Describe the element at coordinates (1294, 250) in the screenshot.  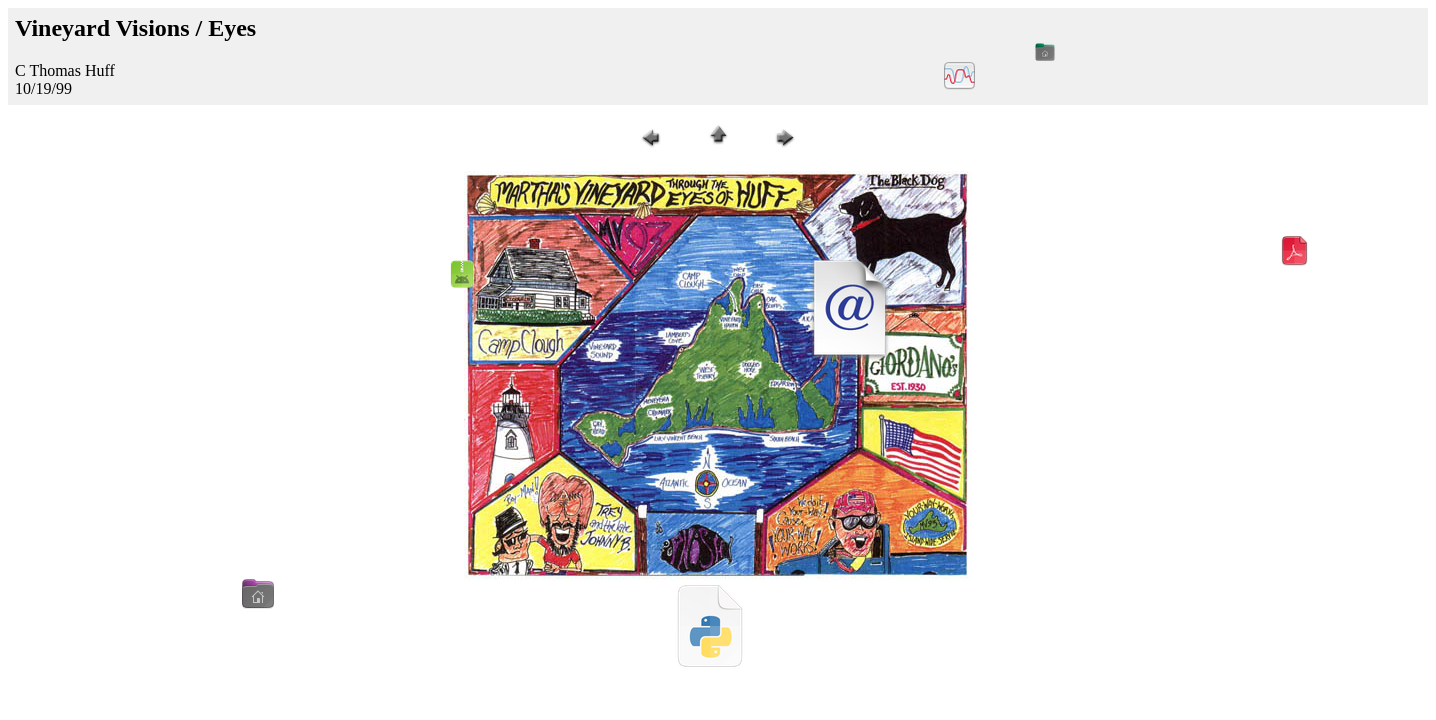
I see `open a PDF document` at that location.